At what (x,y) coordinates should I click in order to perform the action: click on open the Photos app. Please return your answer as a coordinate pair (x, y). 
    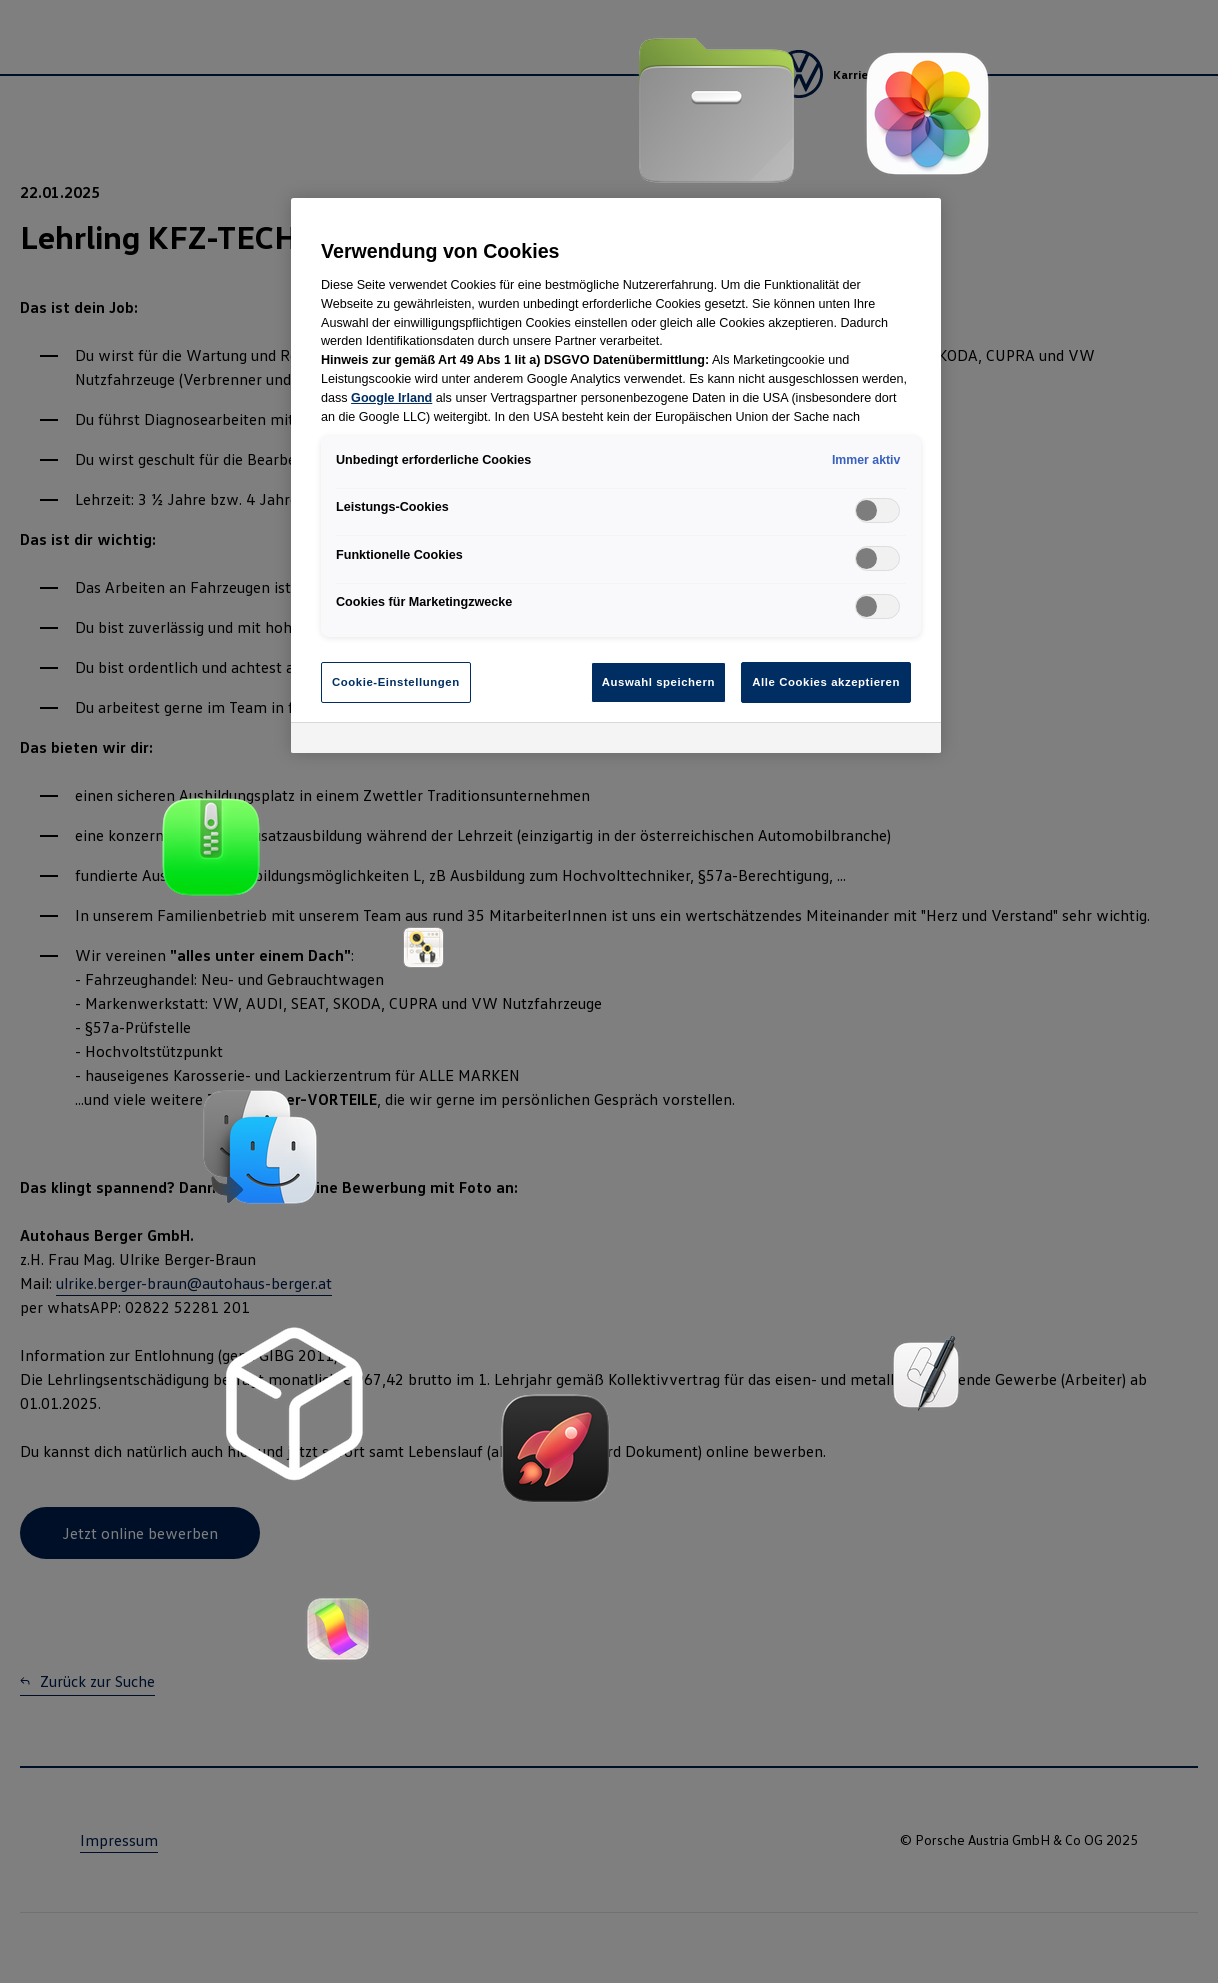
    Looking at the image, I should click on (927, 113).